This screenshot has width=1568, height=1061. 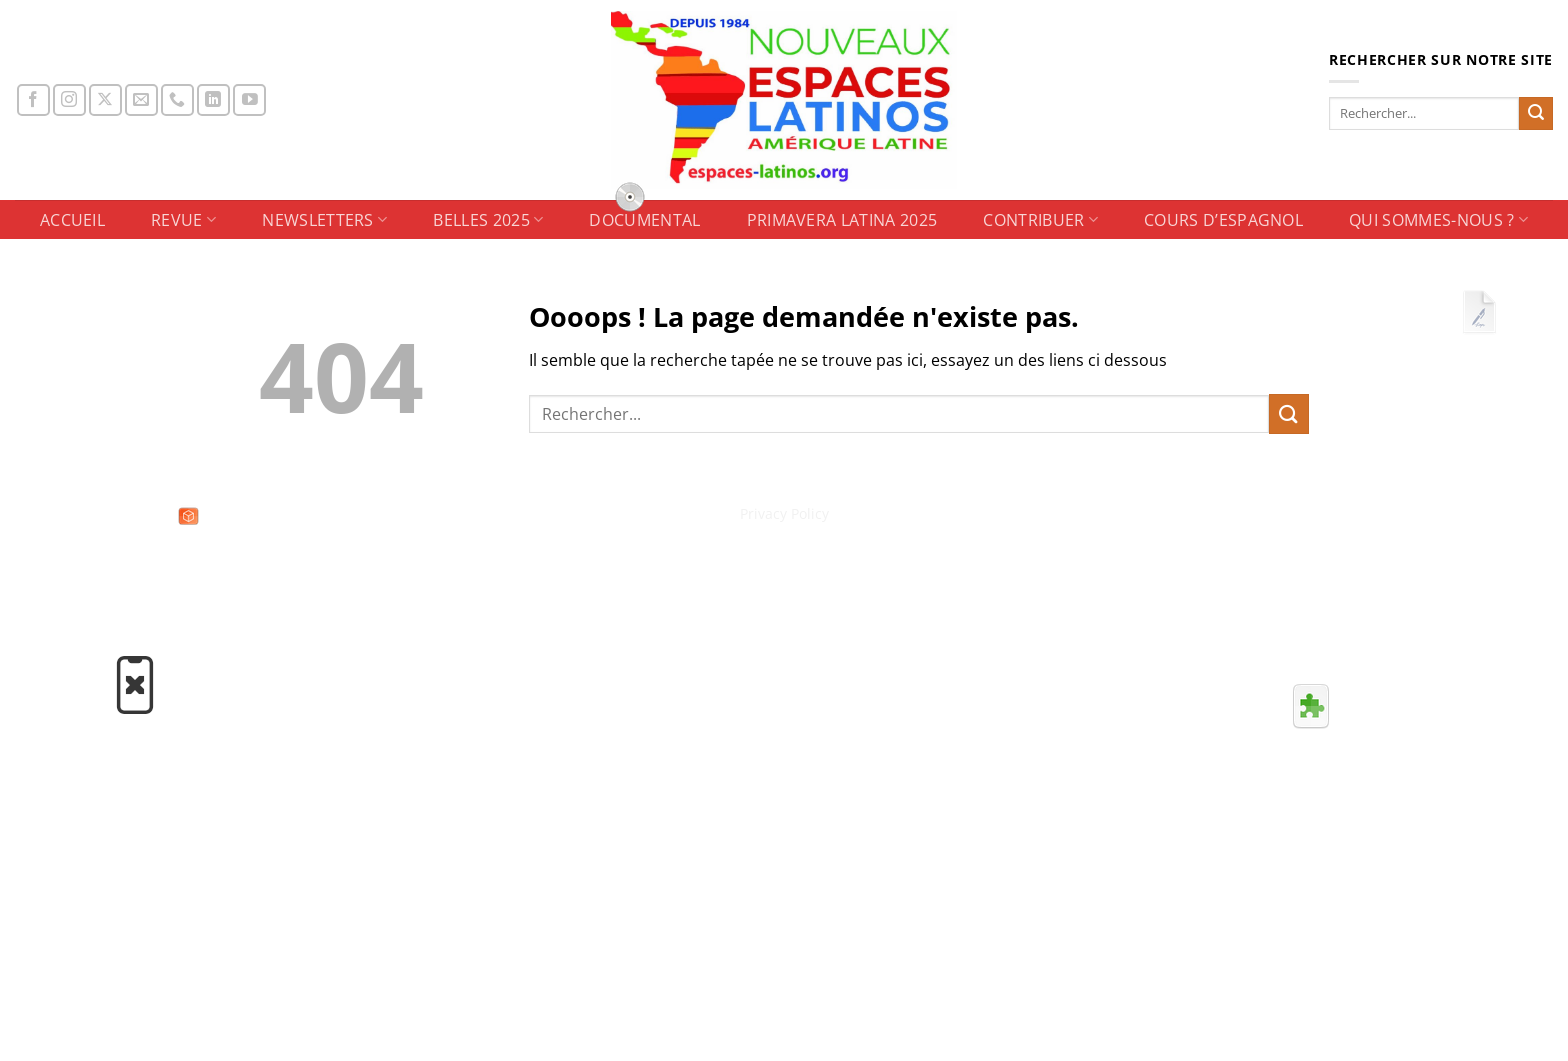 I want to click on open an STL 3D model file, so click(x=188, y=515).